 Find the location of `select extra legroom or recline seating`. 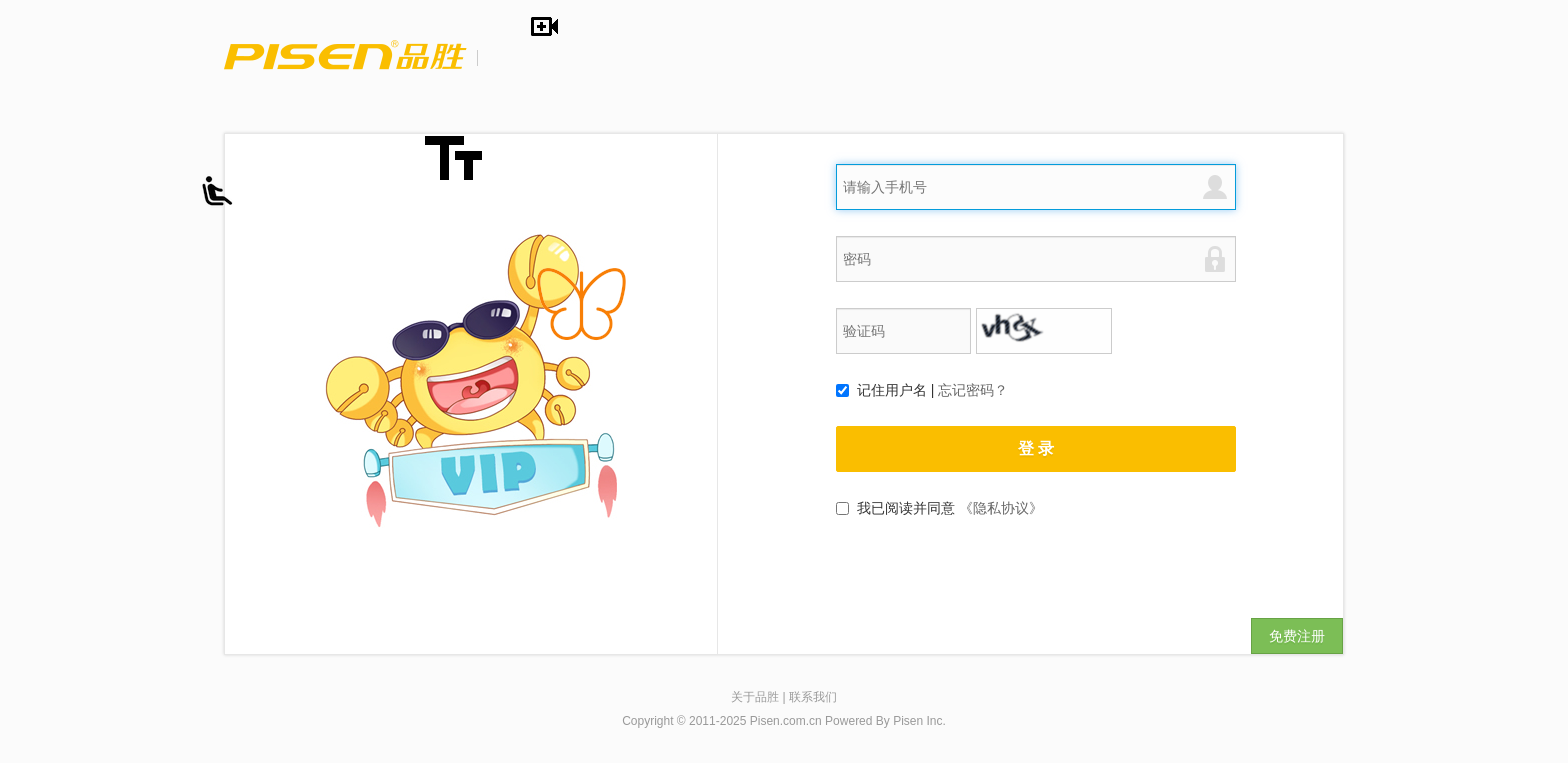

select extra legroom or recline seating is located at coordinates (217, 191).